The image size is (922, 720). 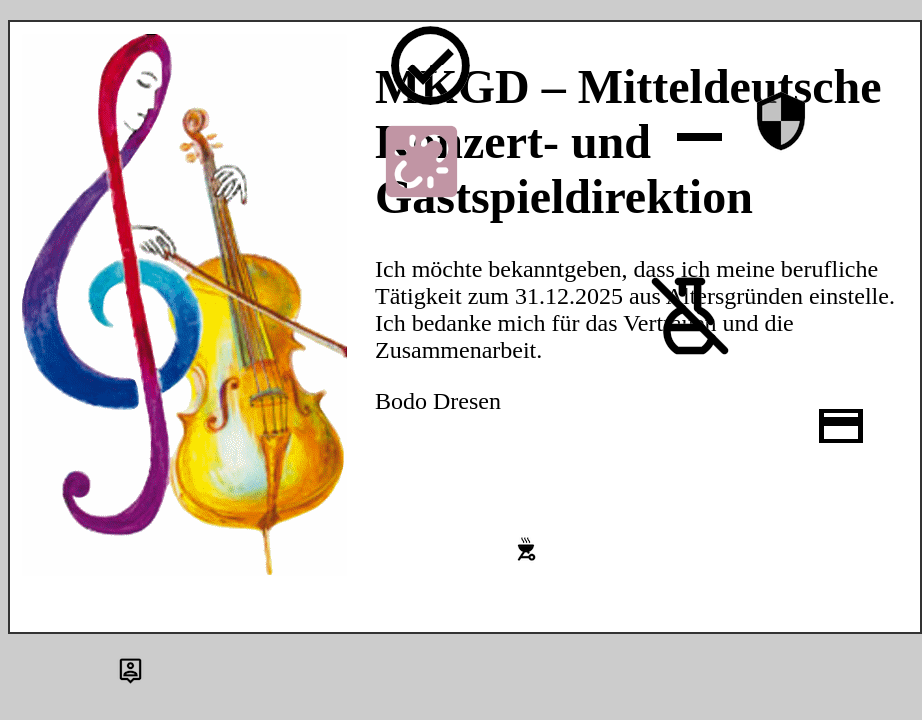 What do you see at coordinates (781, 121) in the screenshot?
I see `access security settings` at bounding box center [781, 121].